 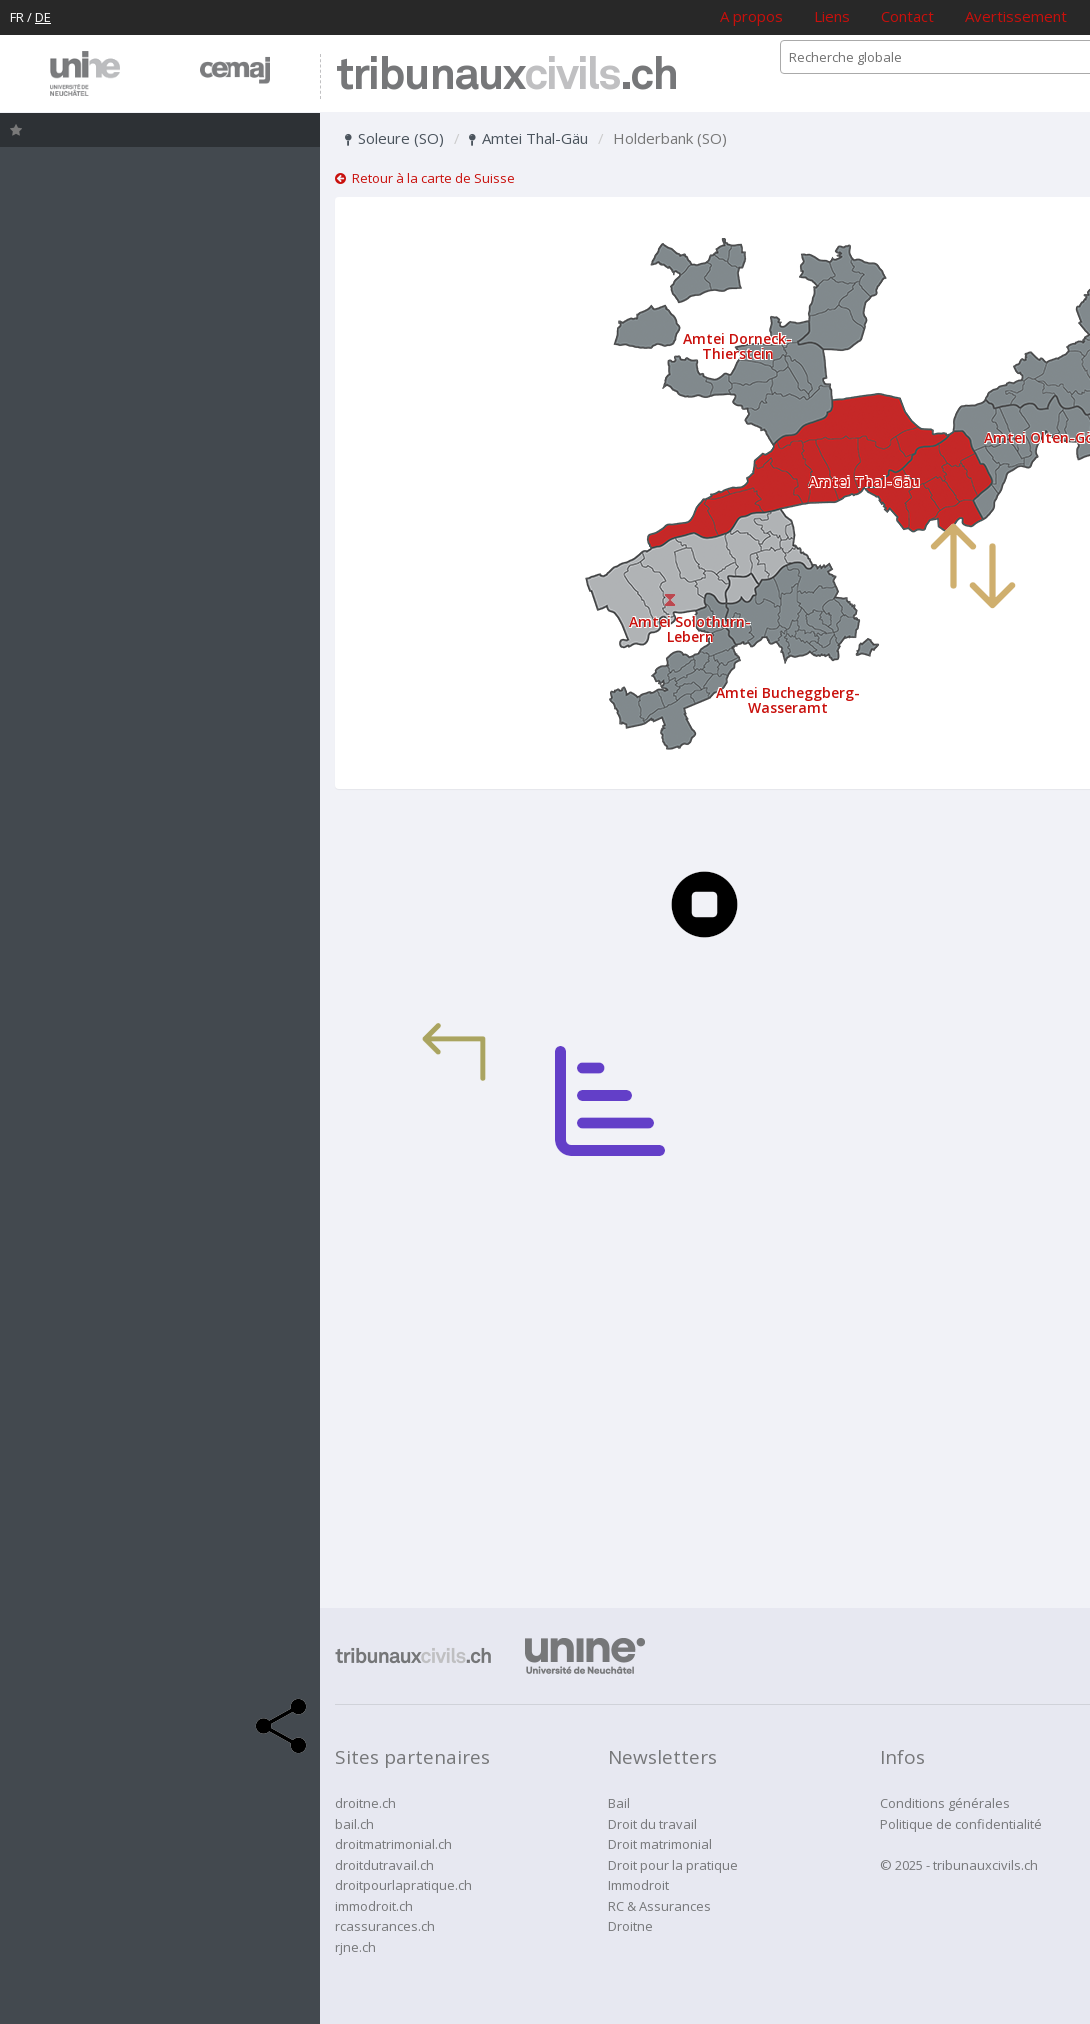 What do you see at coordinates (610, 1101) in the screenshot?
I see `view growth analytics or statistics` at bounding box center [610, 1101].